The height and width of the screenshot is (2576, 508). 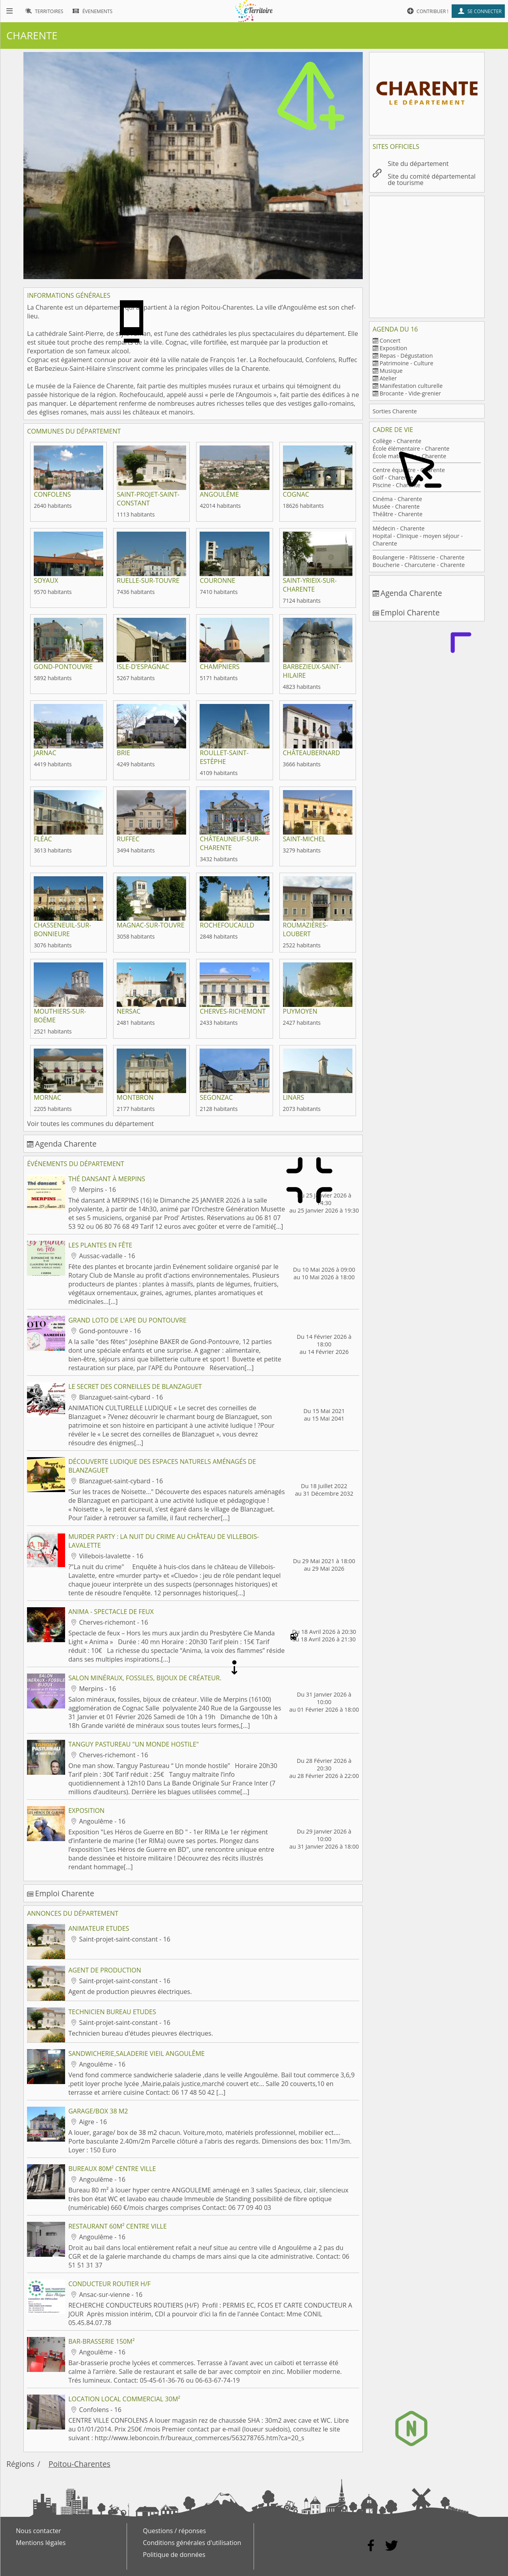 I want to click on add a new 3D object or shape, so click(x=310, y=96).